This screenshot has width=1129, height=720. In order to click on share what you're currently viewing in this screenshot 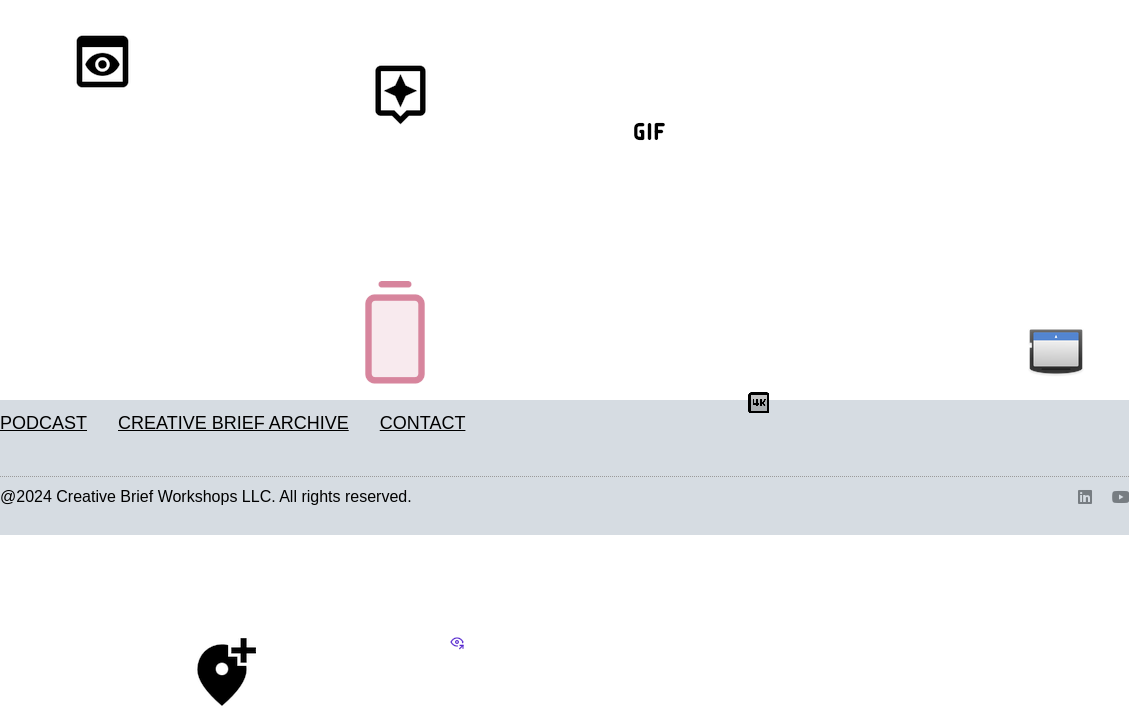, I will do `click(457, 642)`.